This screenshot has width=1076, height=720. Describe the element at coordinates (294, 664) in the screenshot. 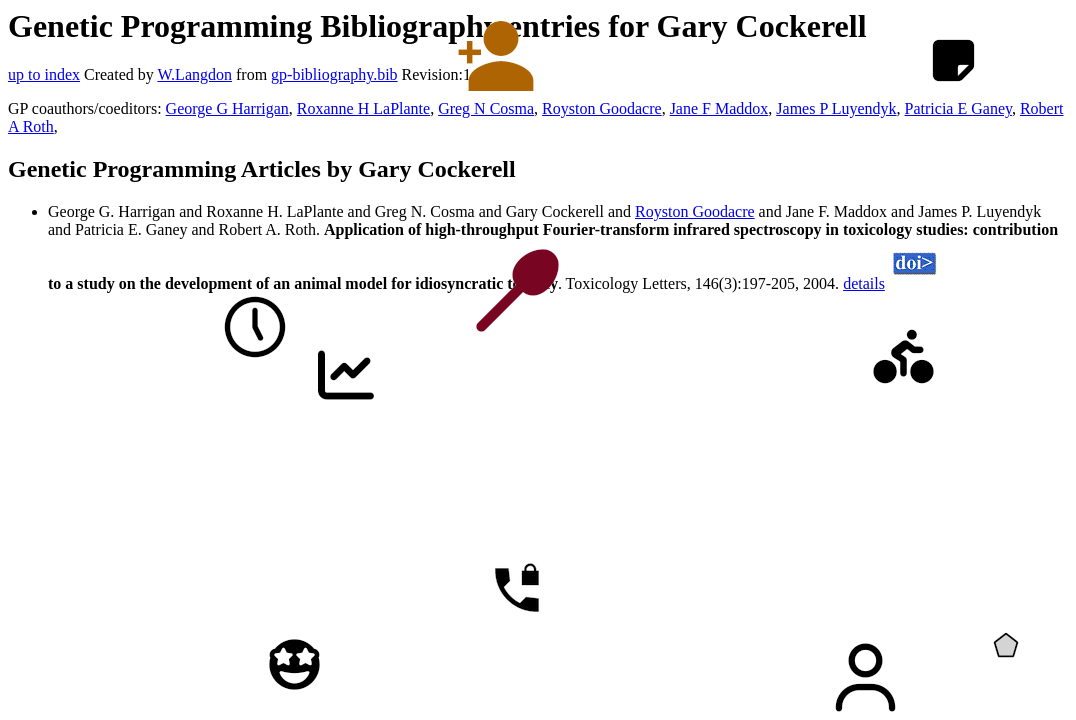

I see `indicates a top-rated or favorite item` at that location.